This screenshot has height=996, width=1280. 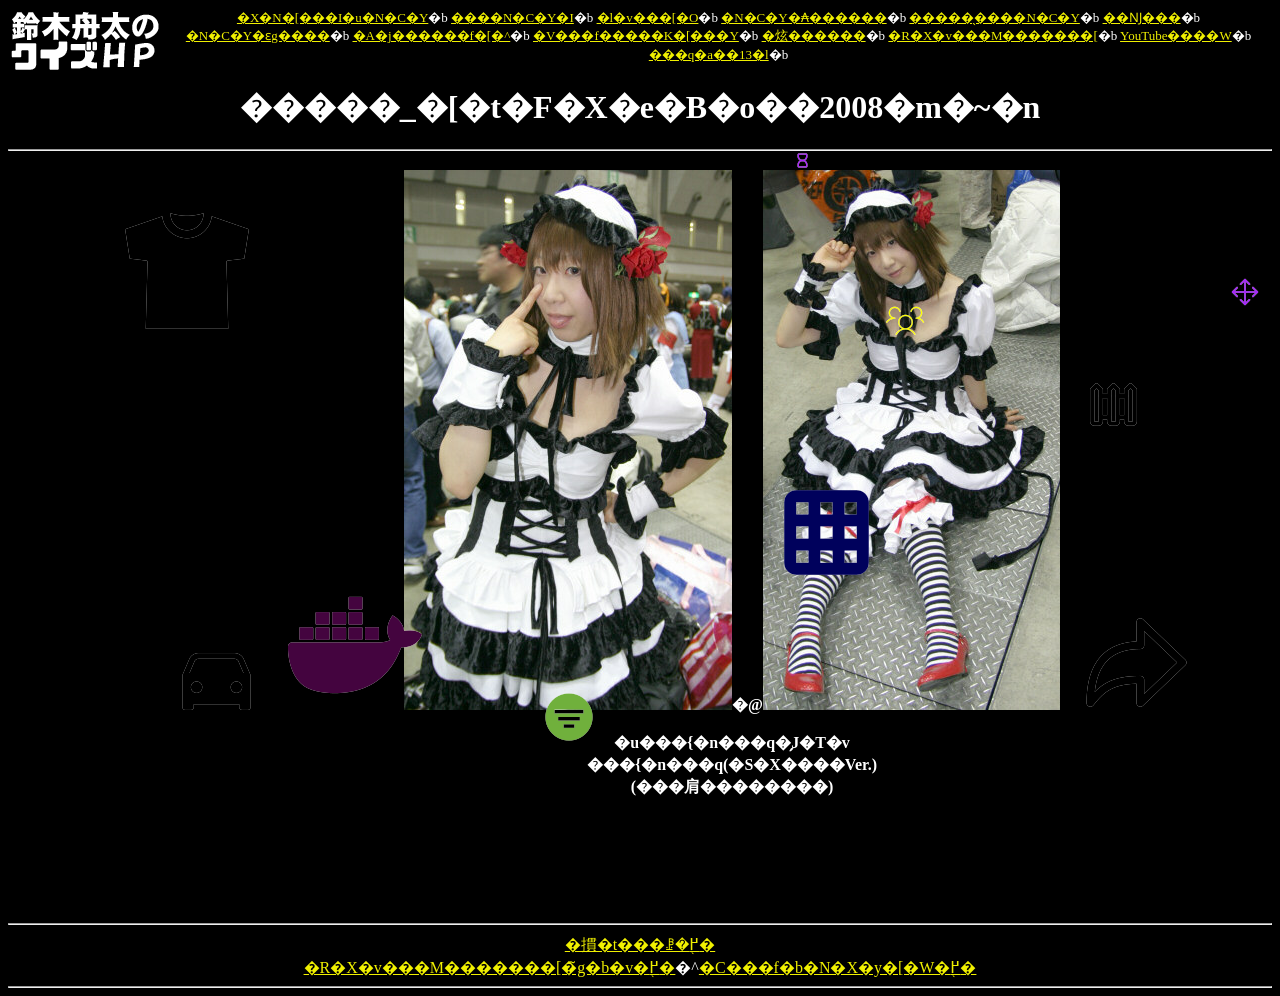 What do you see at coordinates (826, 532) in the screenshot?
I see `switch to grid view` at bounding box center [826, 532].